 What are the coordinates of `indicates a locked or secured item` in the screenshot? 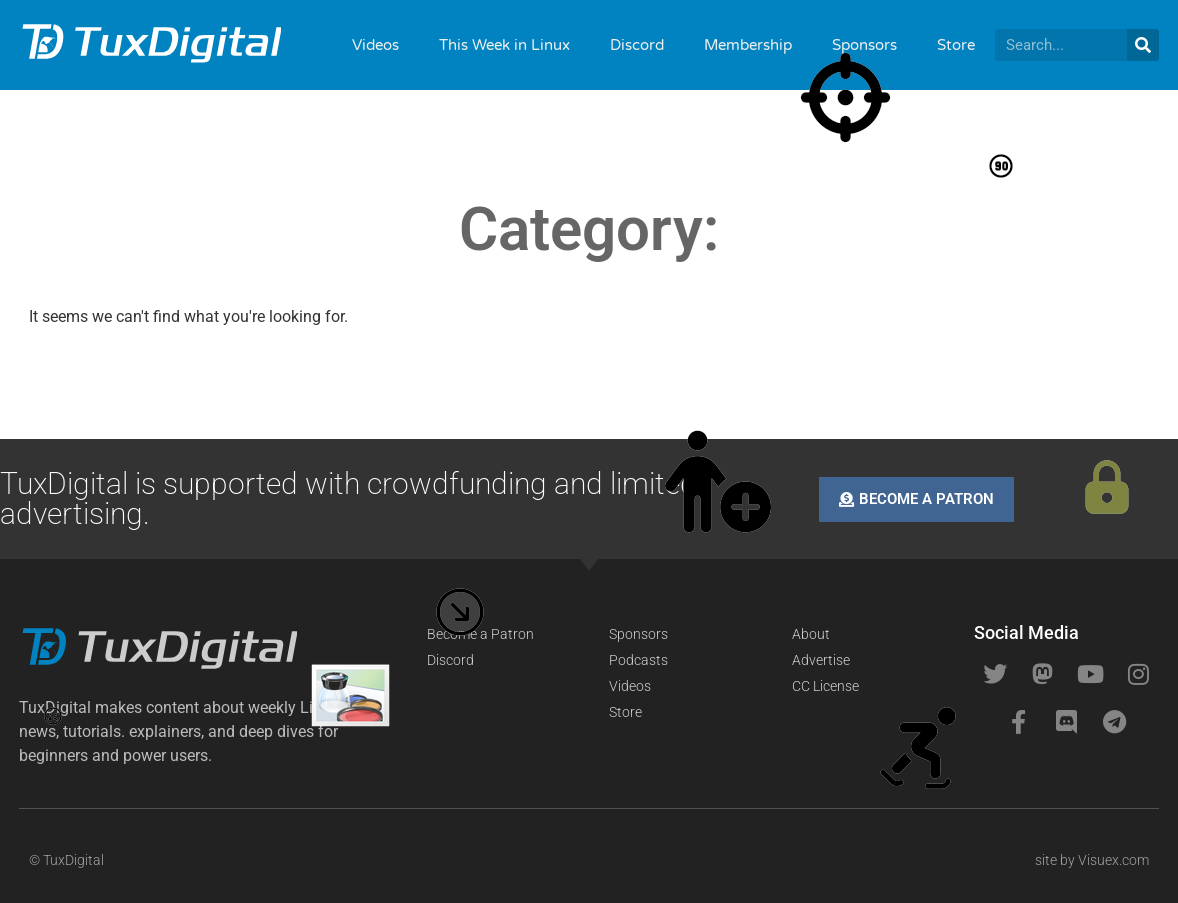 It's located at (1107, 487).